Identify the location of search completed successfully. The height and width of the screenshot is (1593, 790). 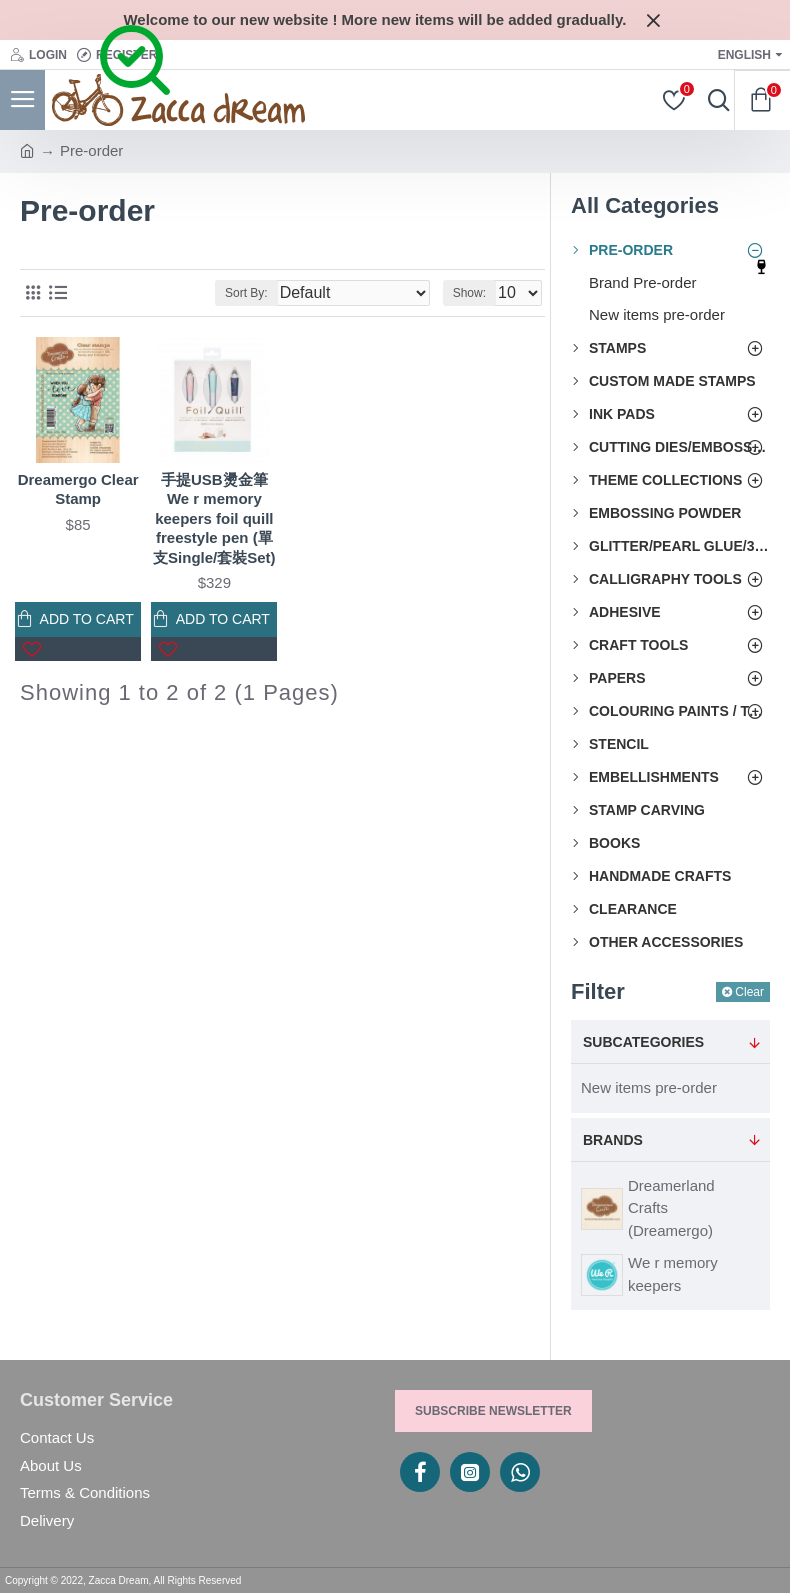
(135, 60).